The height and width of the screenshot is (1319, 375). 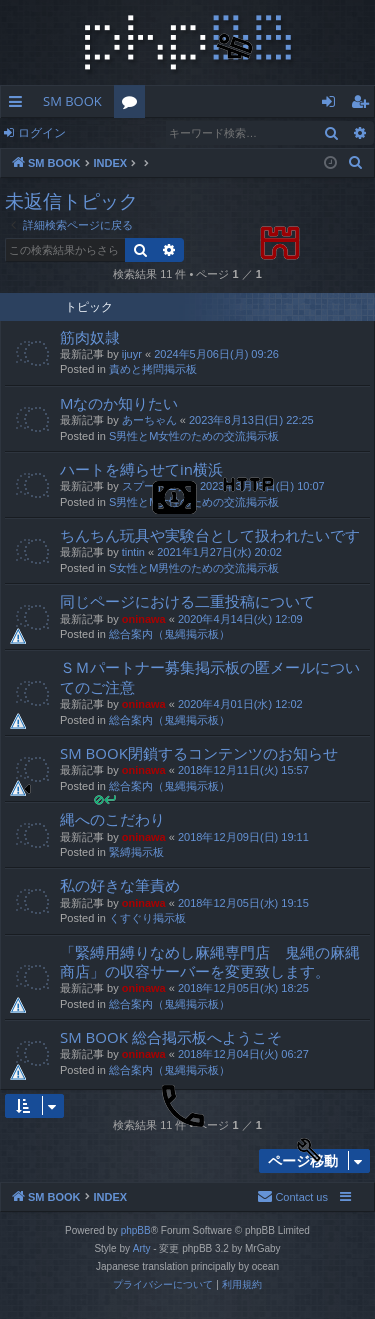 What do you see at coordinates (248, 484) in the screenshot?
I see `indicates a web link or URL` at bounding box center [248, 484].